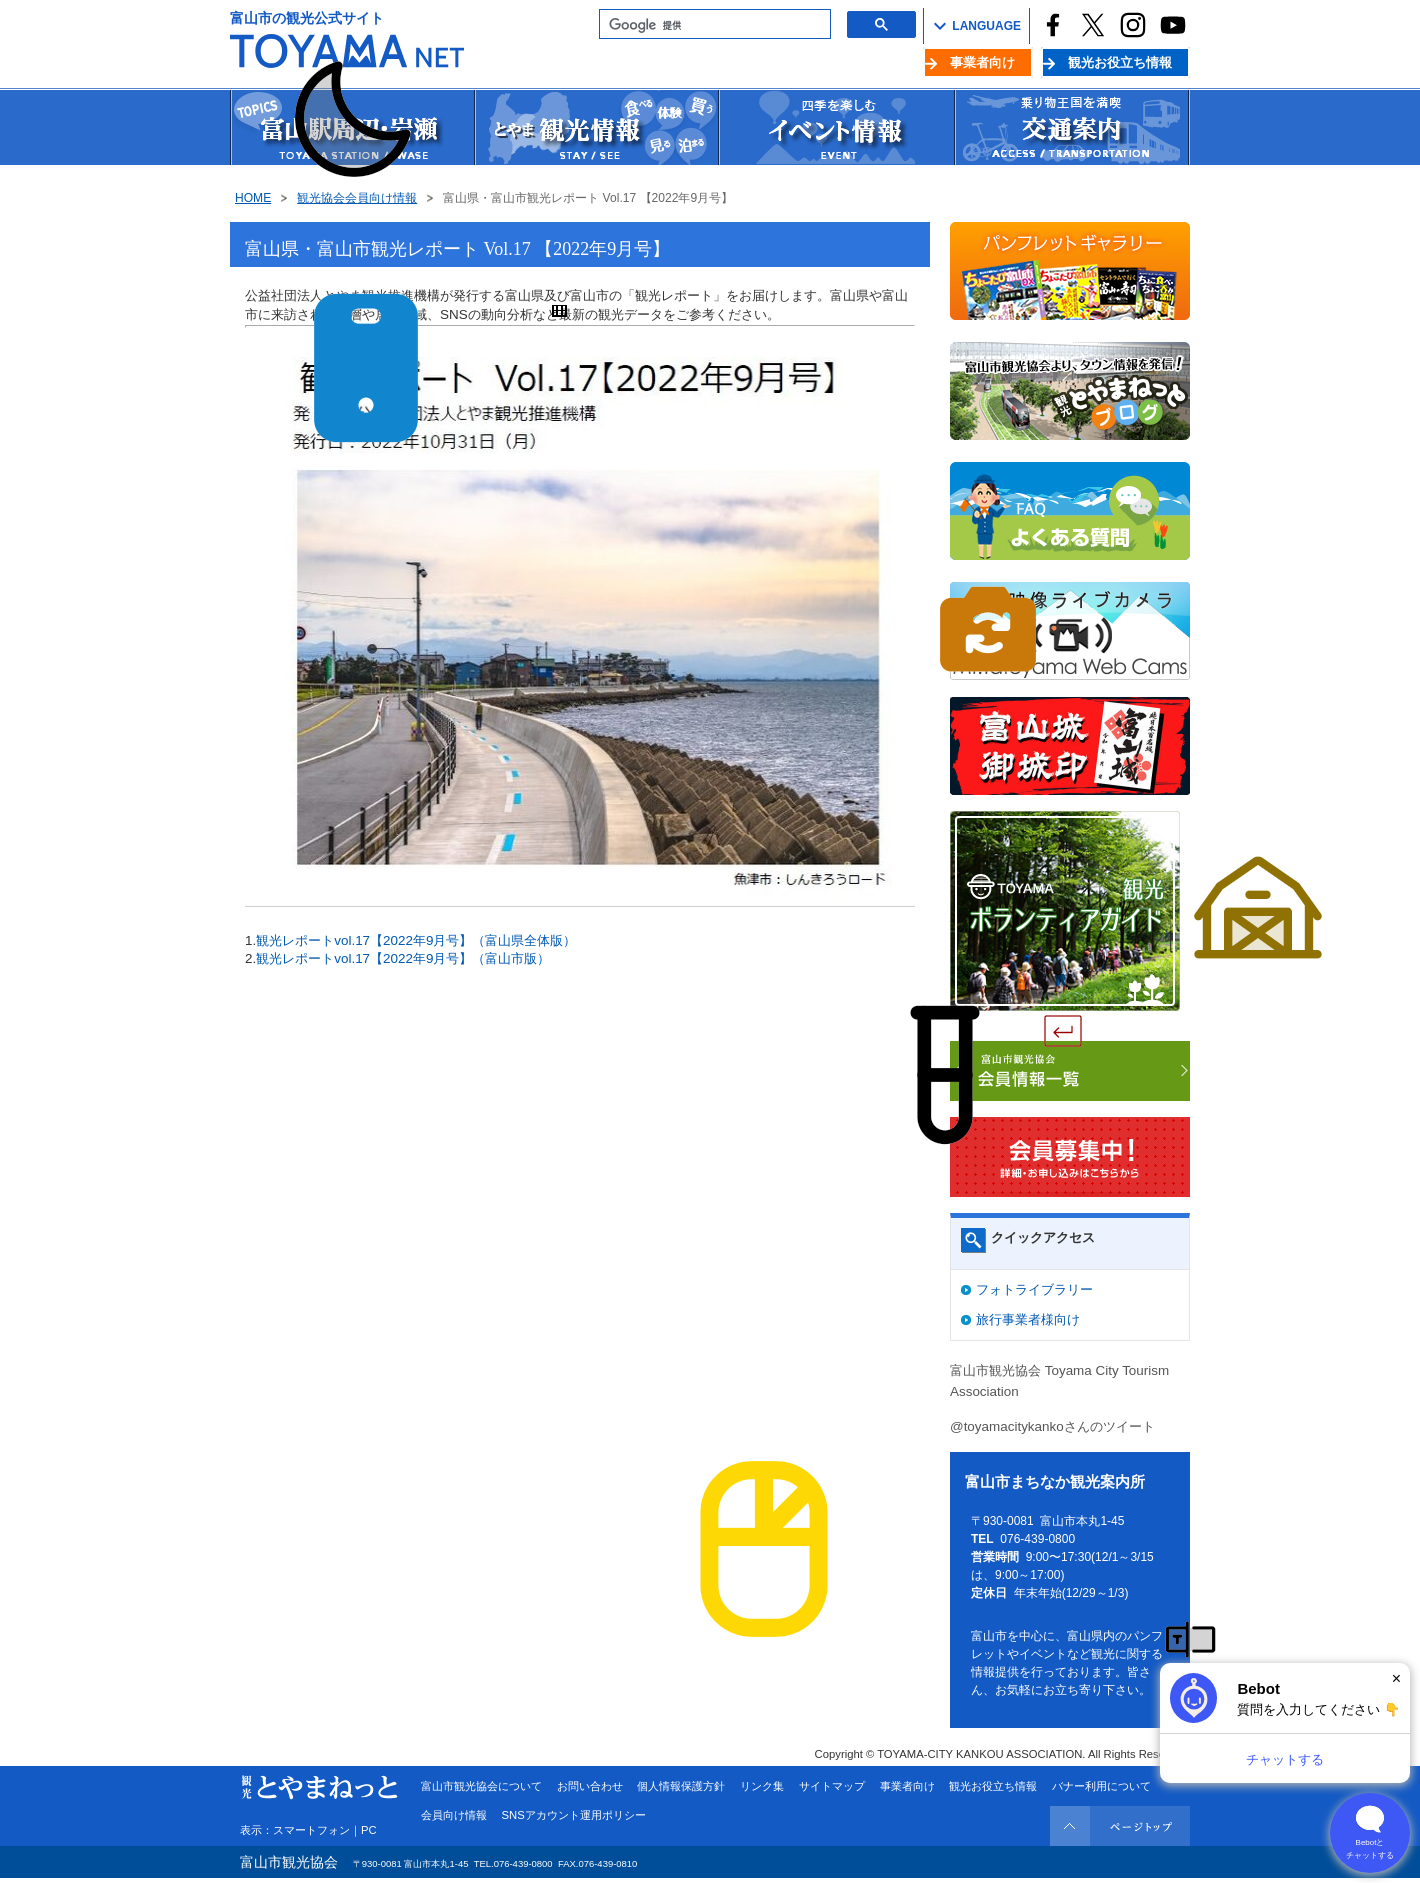  I want to click on right-click action or context menu trigger, so click(764, 1549).